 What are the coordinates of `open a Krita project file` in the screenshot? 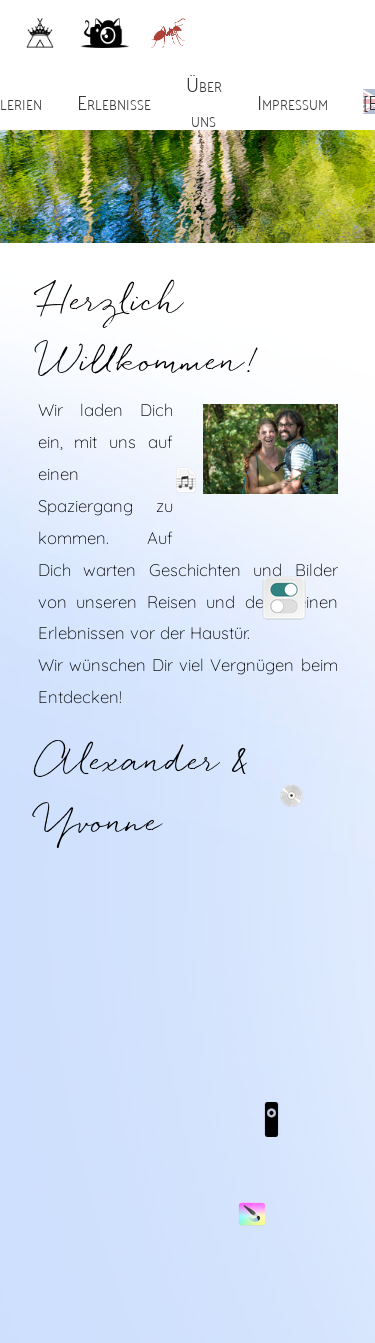 It's located at (252, 1213).